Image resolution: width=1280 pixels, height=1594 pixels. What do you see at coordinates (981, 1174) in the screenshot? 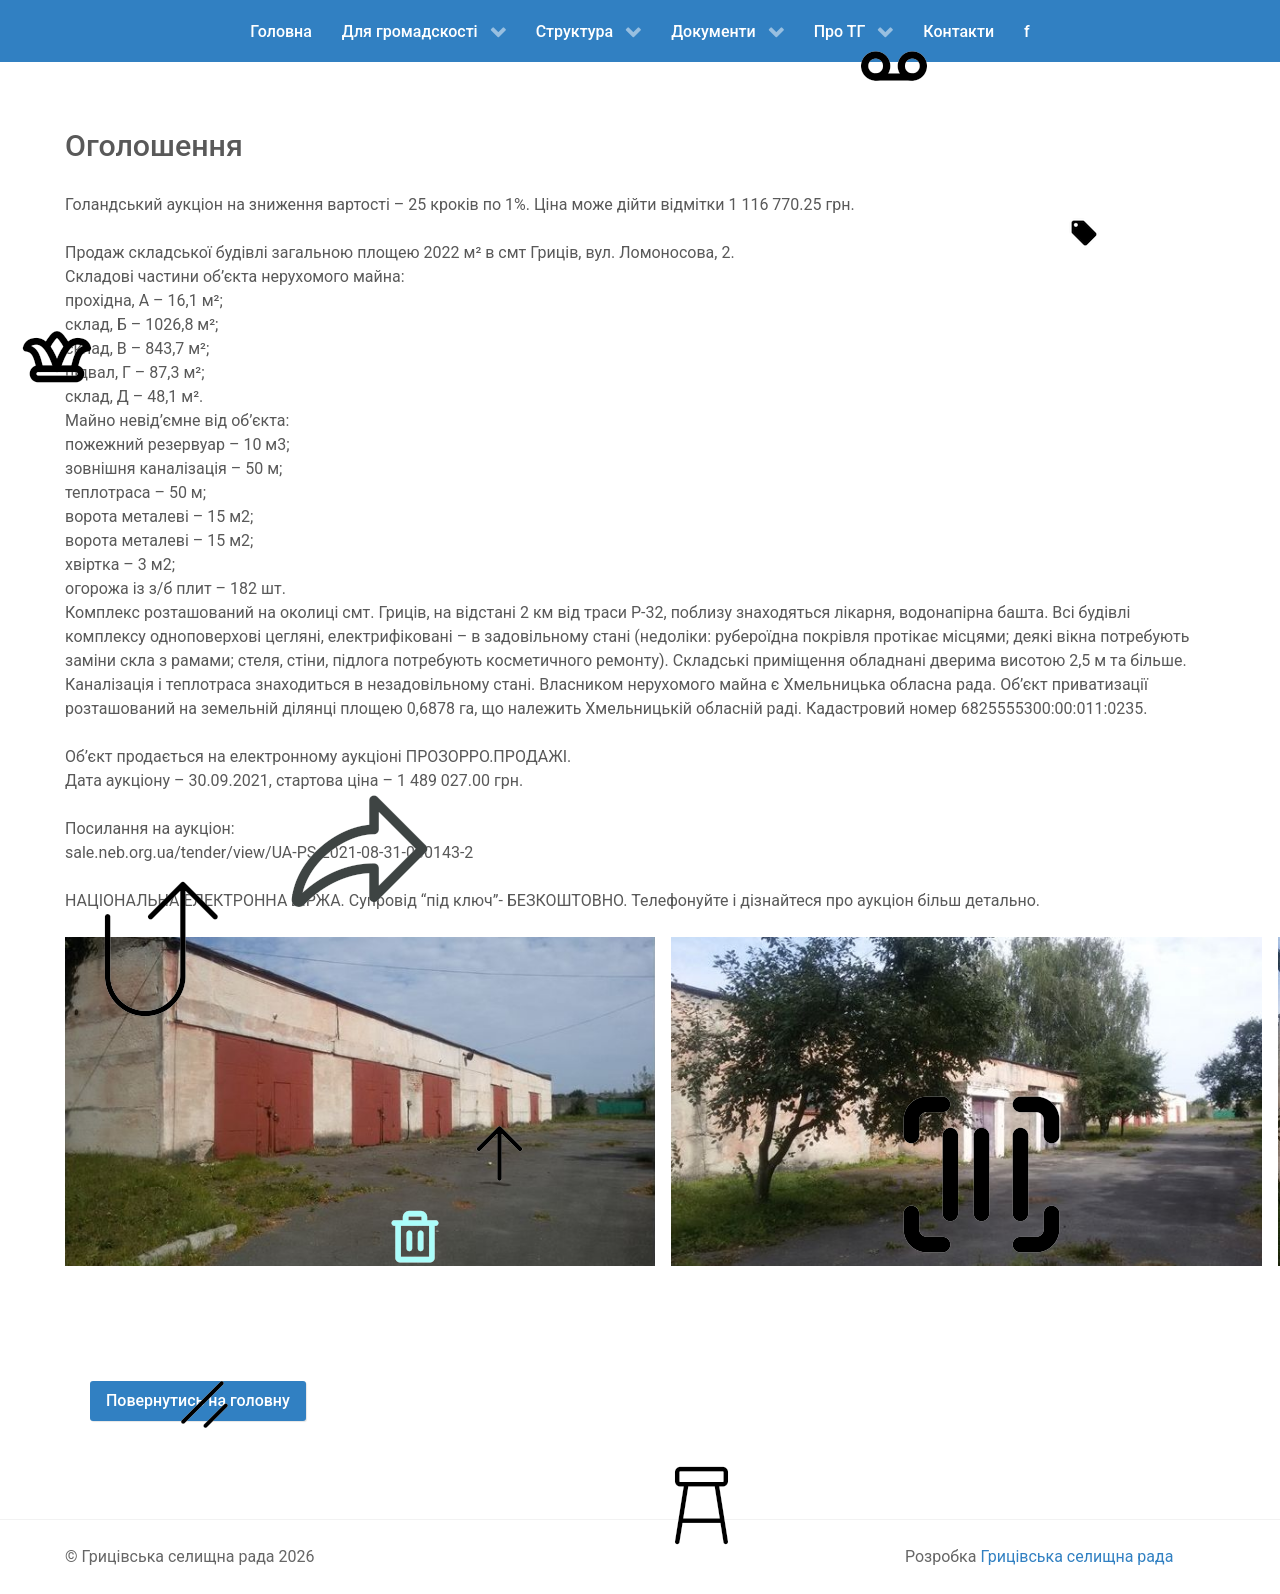
I see `scan a barcode` at bounding box center [981, 1174].